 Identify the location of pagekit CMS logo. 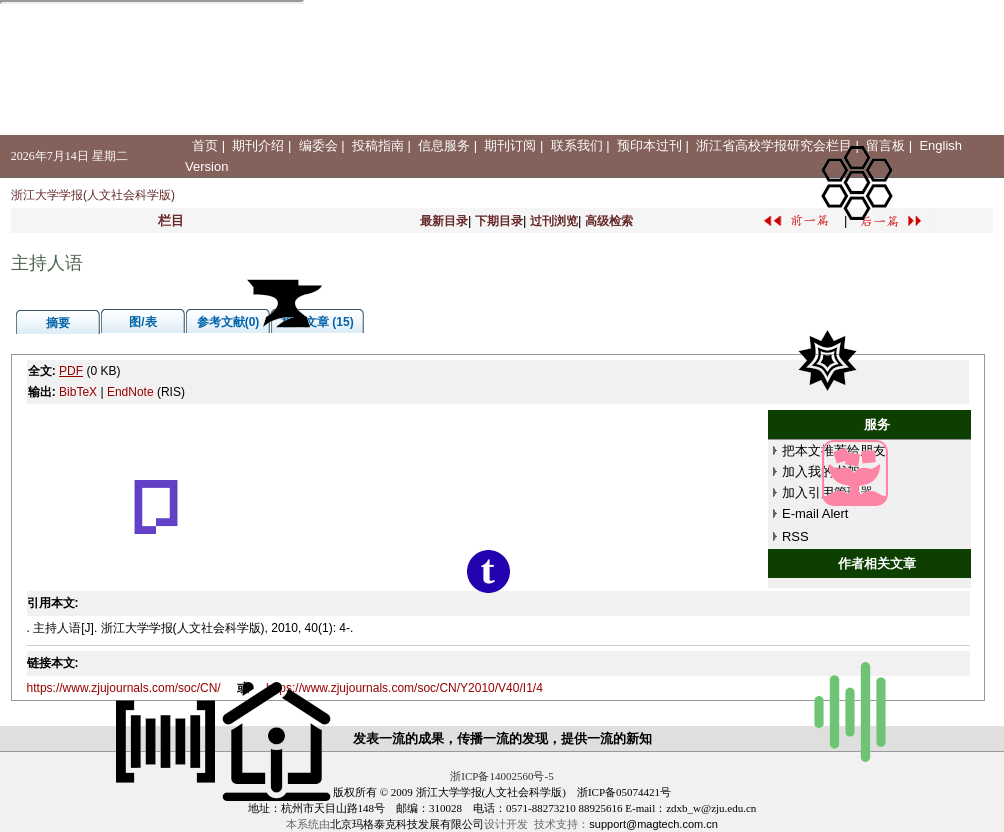
(156, 507).